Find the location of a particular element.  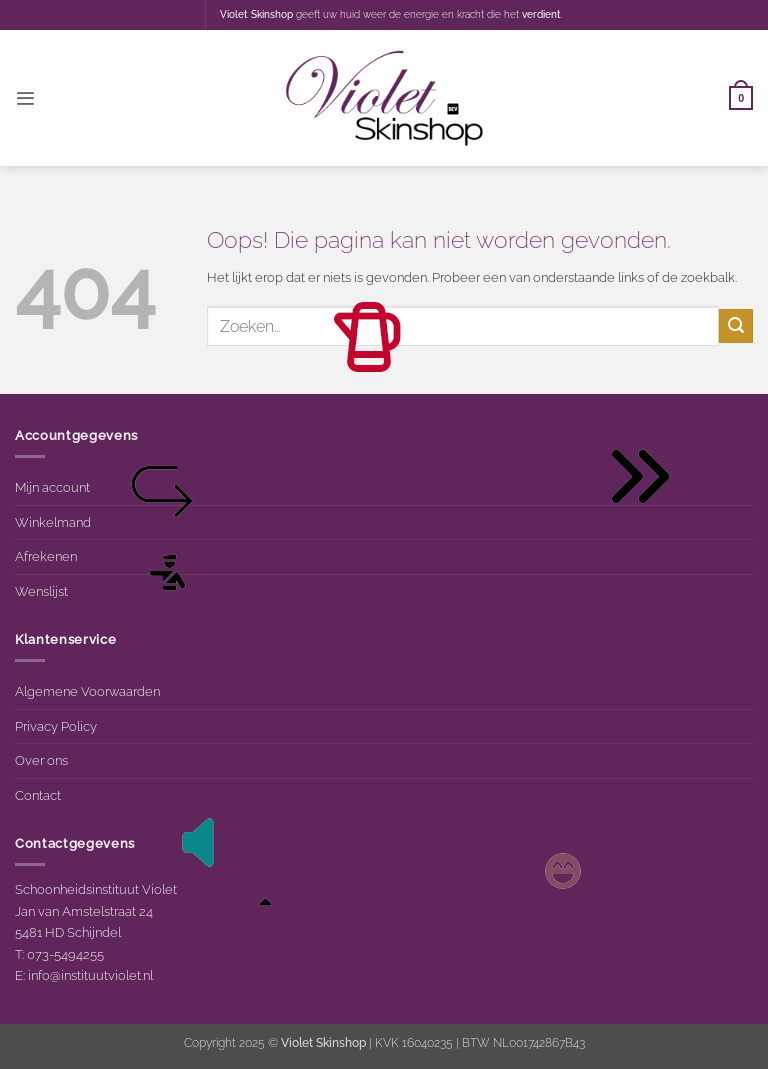

mute or unmute audio is located at coordinates (199, 842).